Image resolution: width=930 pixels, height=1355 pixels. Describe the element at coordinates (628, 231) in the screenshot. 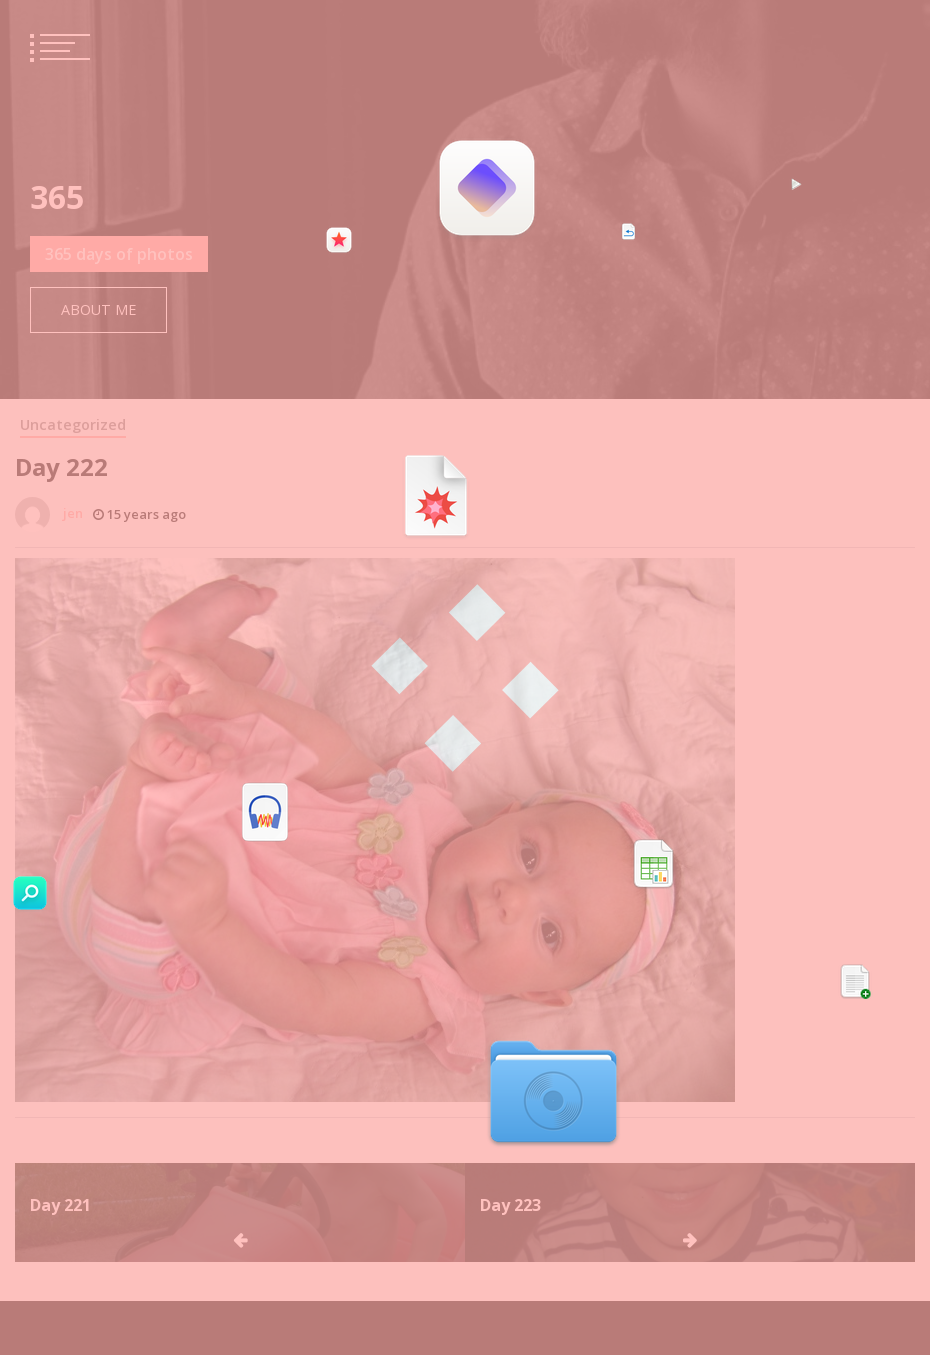

I see `revert document to previous version` at that location.